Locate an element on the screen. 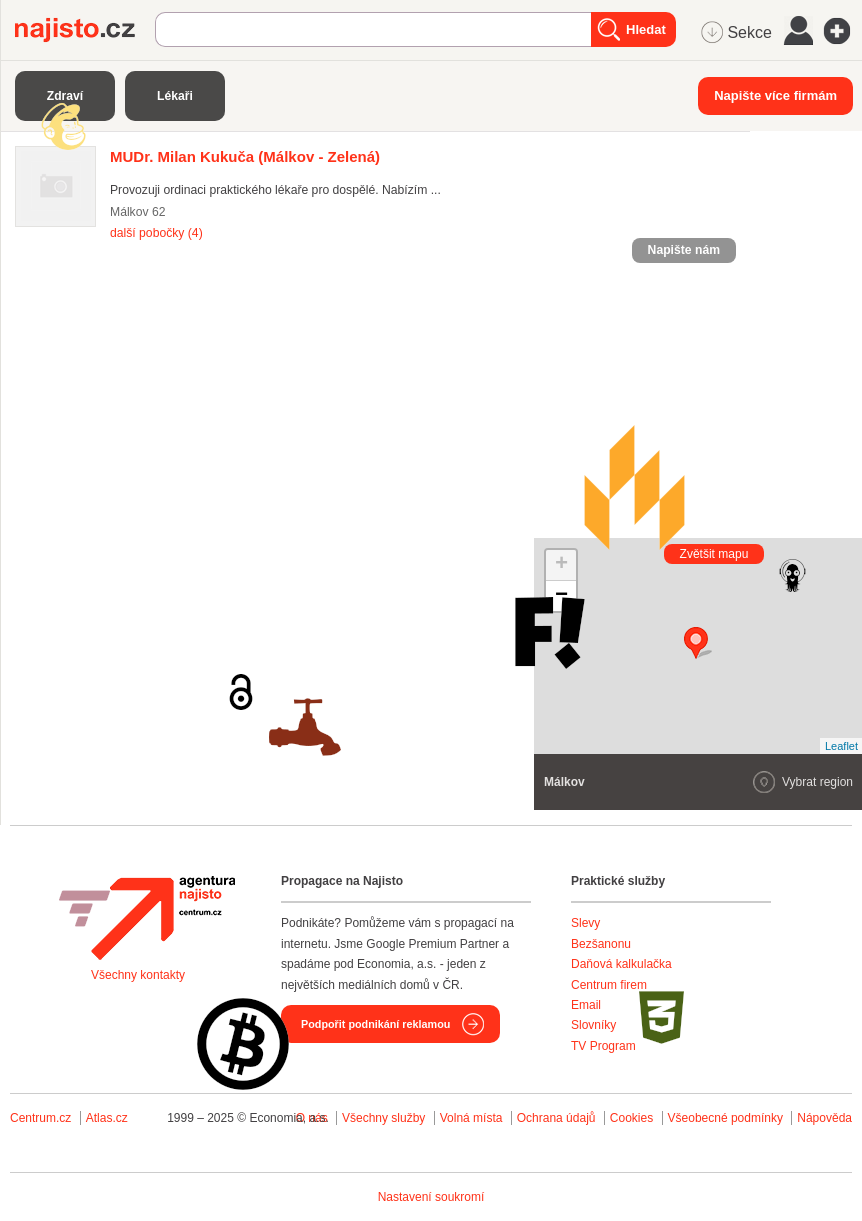 Image resolution: width=862 pixels, height=1221 pixels. Fritz! brand logo is located at coordinates (550, 633).